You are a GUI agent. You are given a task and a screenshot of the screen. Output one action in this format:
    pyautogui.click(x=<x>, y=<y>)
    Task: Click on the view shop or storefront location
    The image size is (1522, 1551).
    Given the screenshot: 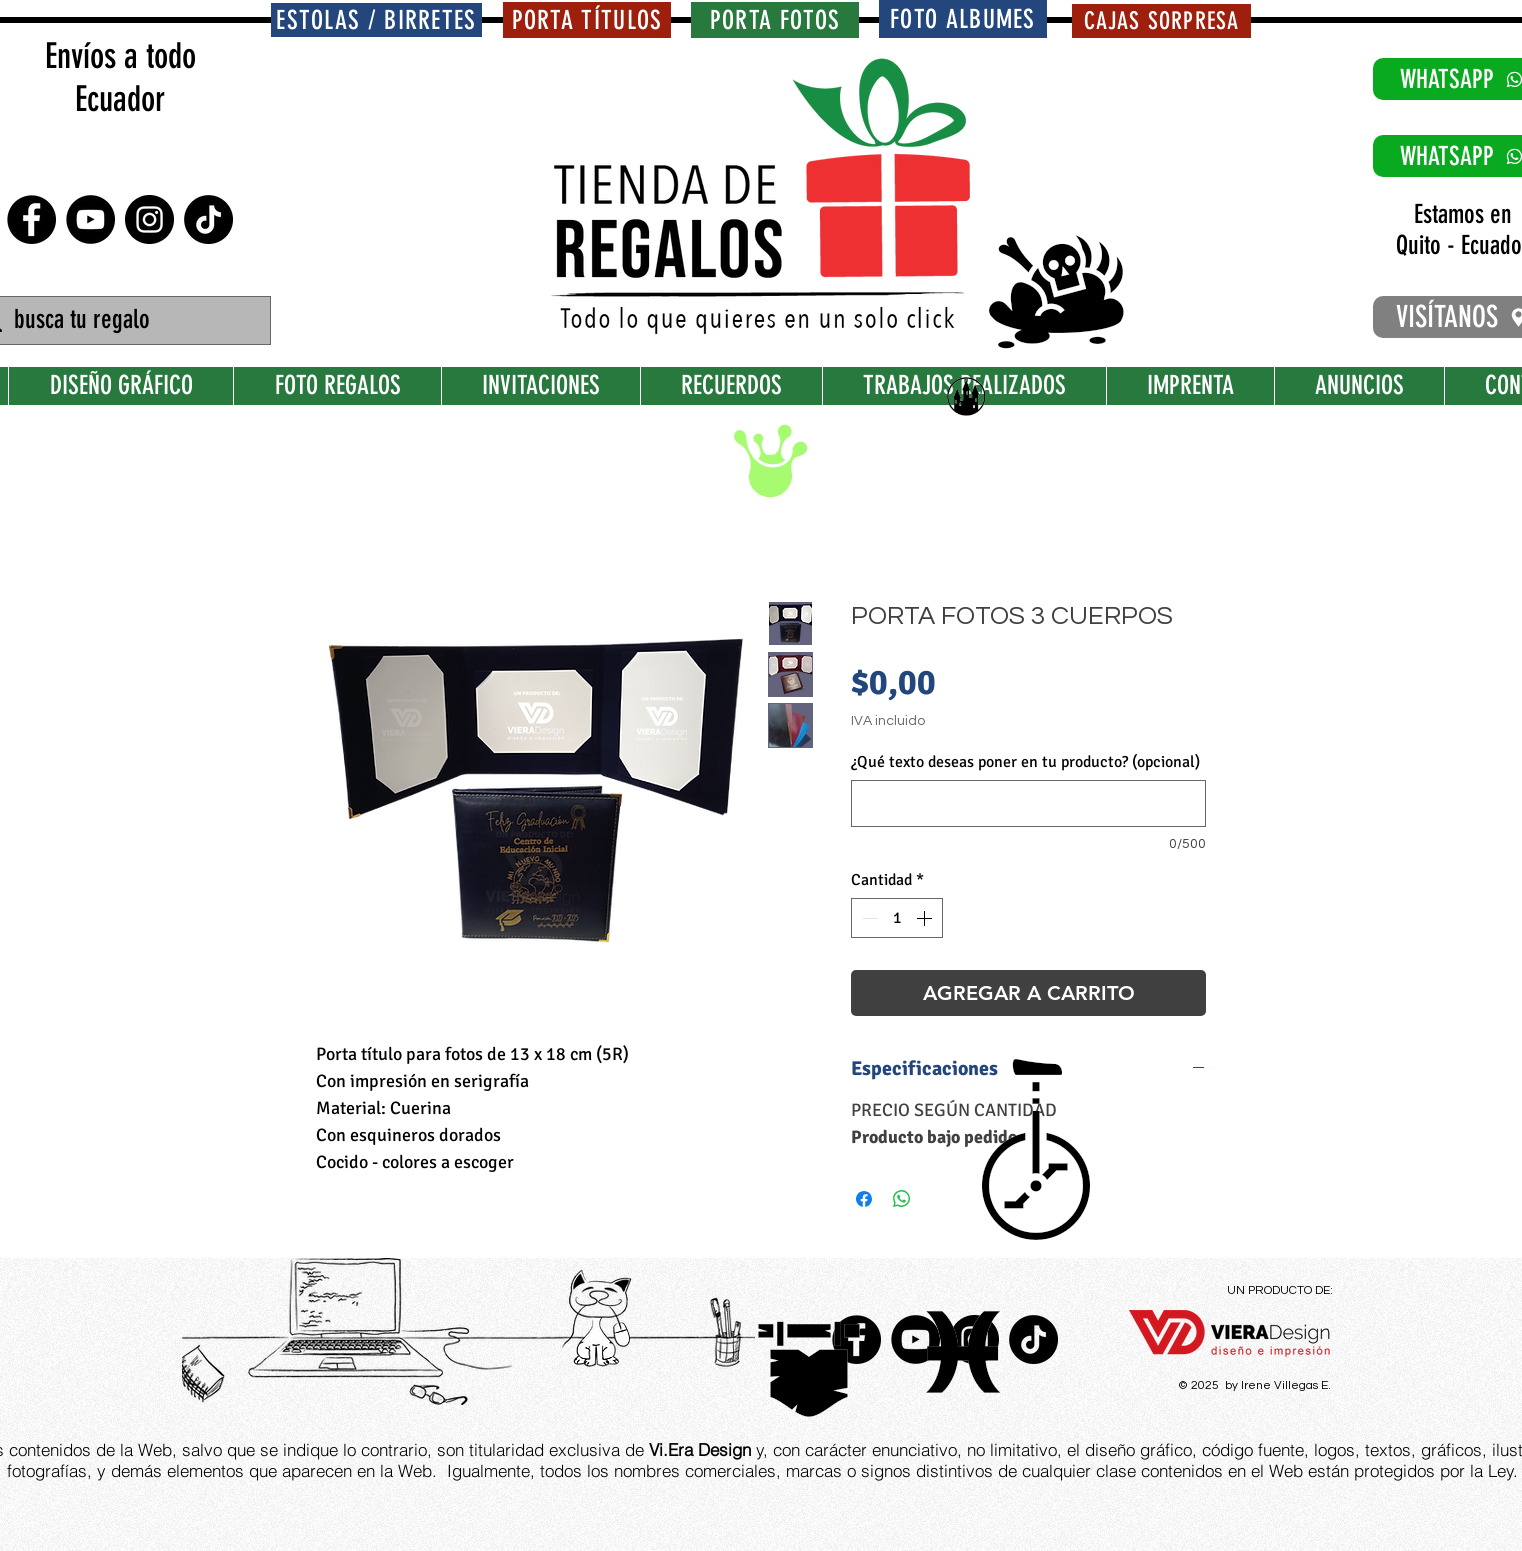 What is the action you would take?
    pyautogui.click(x=809, y=1368)
    